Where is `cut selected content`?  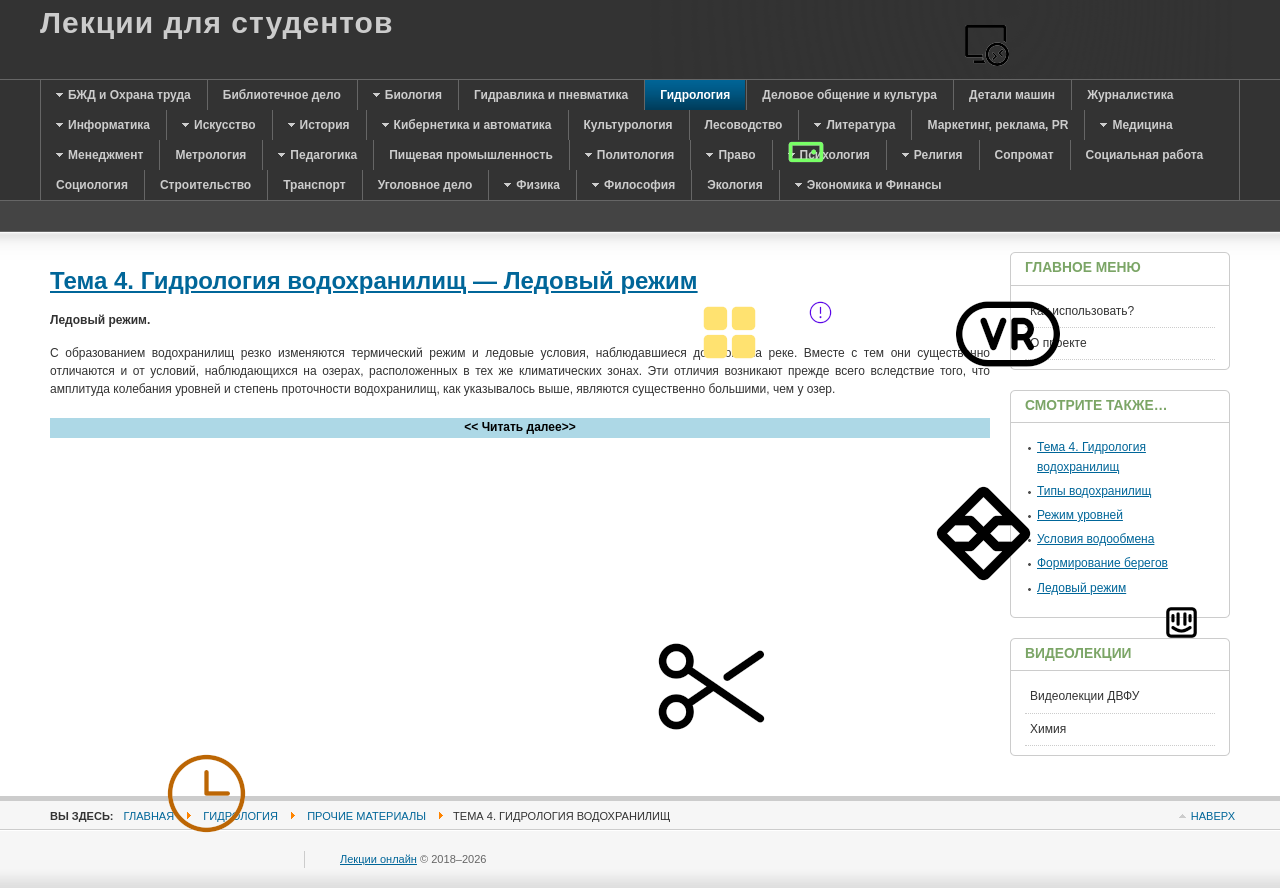
cut selected content is located at coordinates (709, 686).